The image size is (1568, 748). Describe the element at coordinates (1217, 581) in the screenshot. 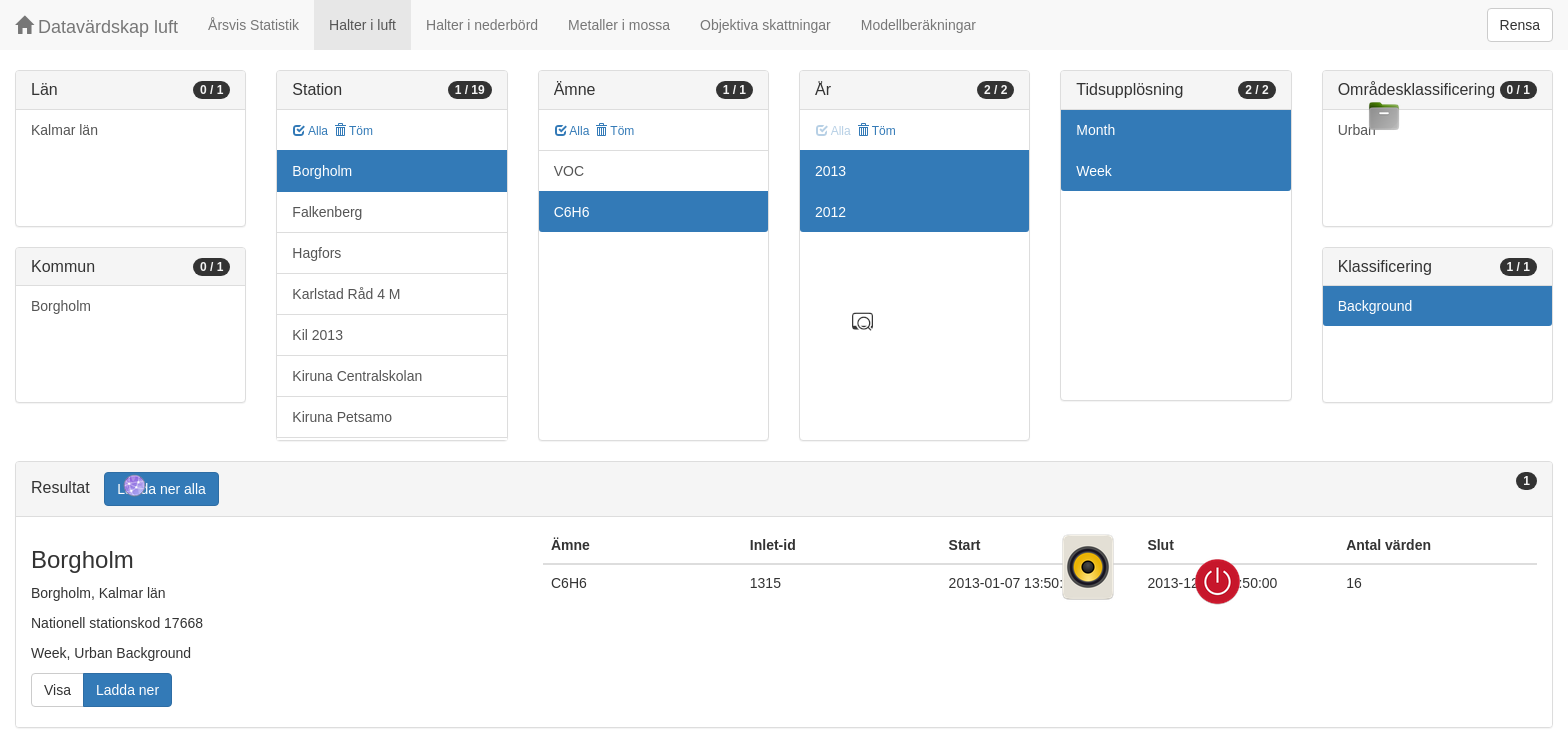

I see `shut down or power off the system` at that location.